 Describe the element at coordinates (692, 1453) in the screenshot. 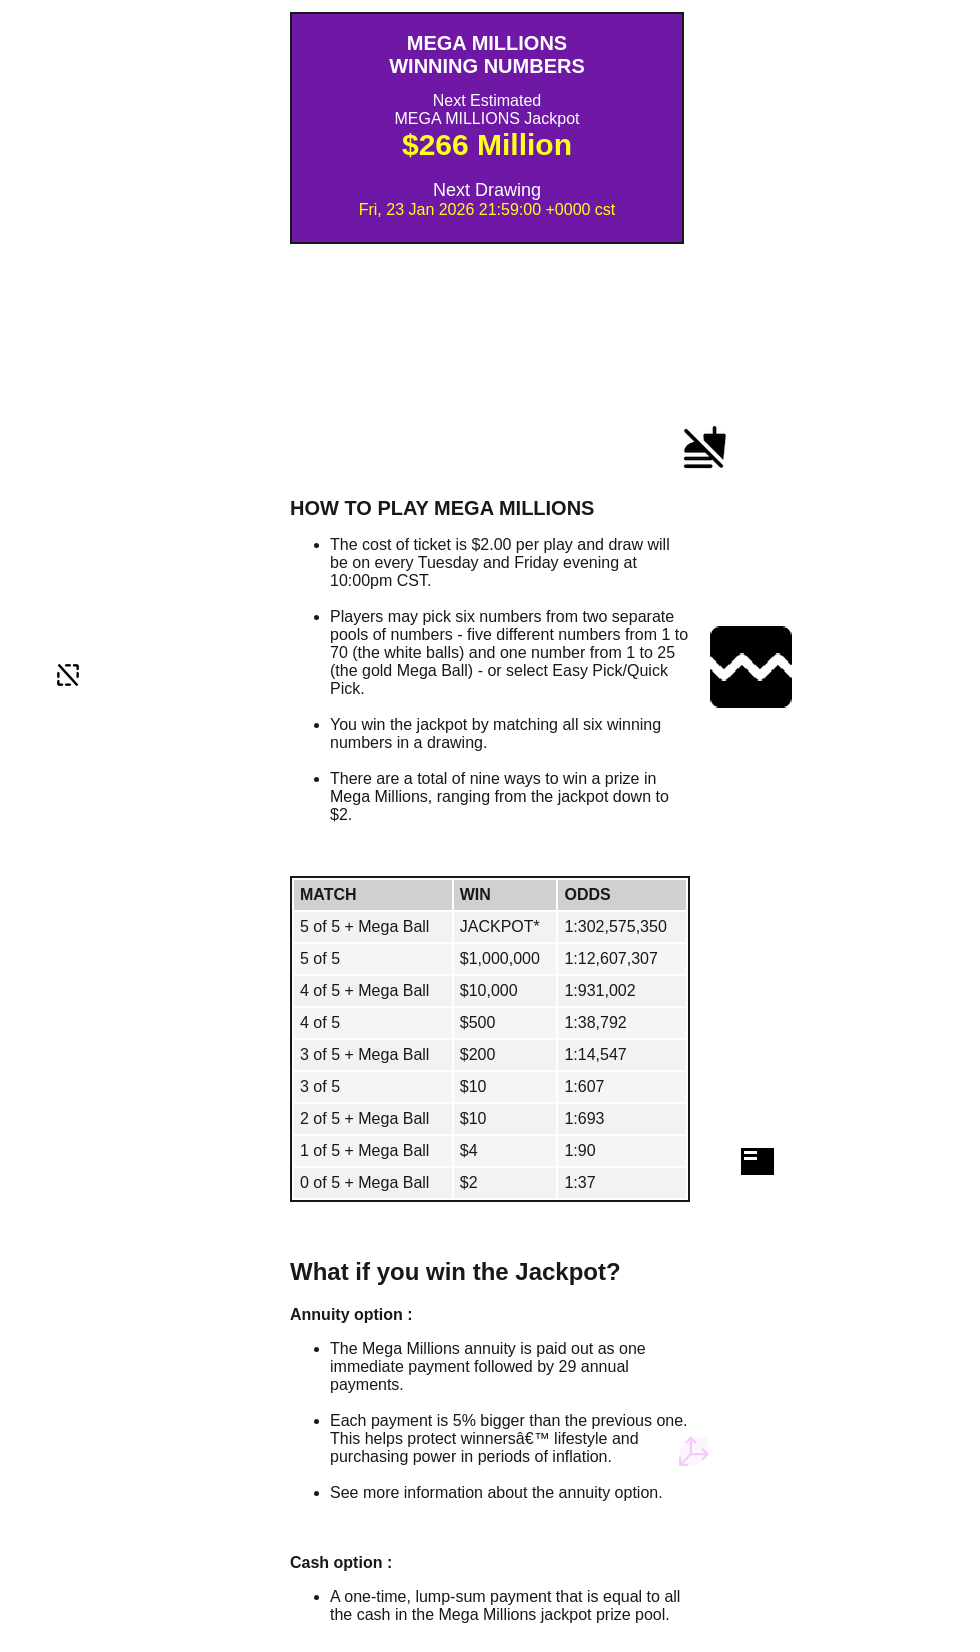

I see `access 3D vector or coordinate tools` at that location.